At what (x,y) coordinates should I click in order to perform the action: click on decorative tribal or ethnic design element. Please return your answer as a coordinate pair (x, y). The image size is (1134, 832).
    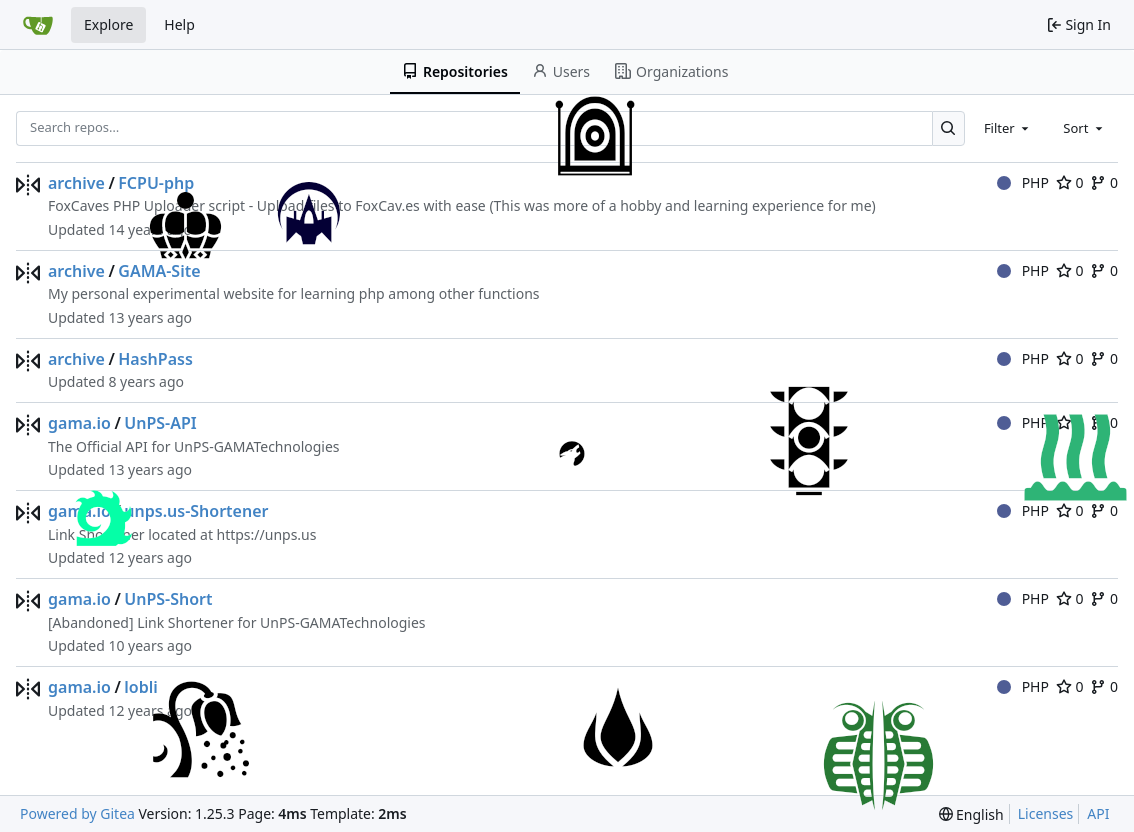
    Looking at the image, I should click on (878, 755).